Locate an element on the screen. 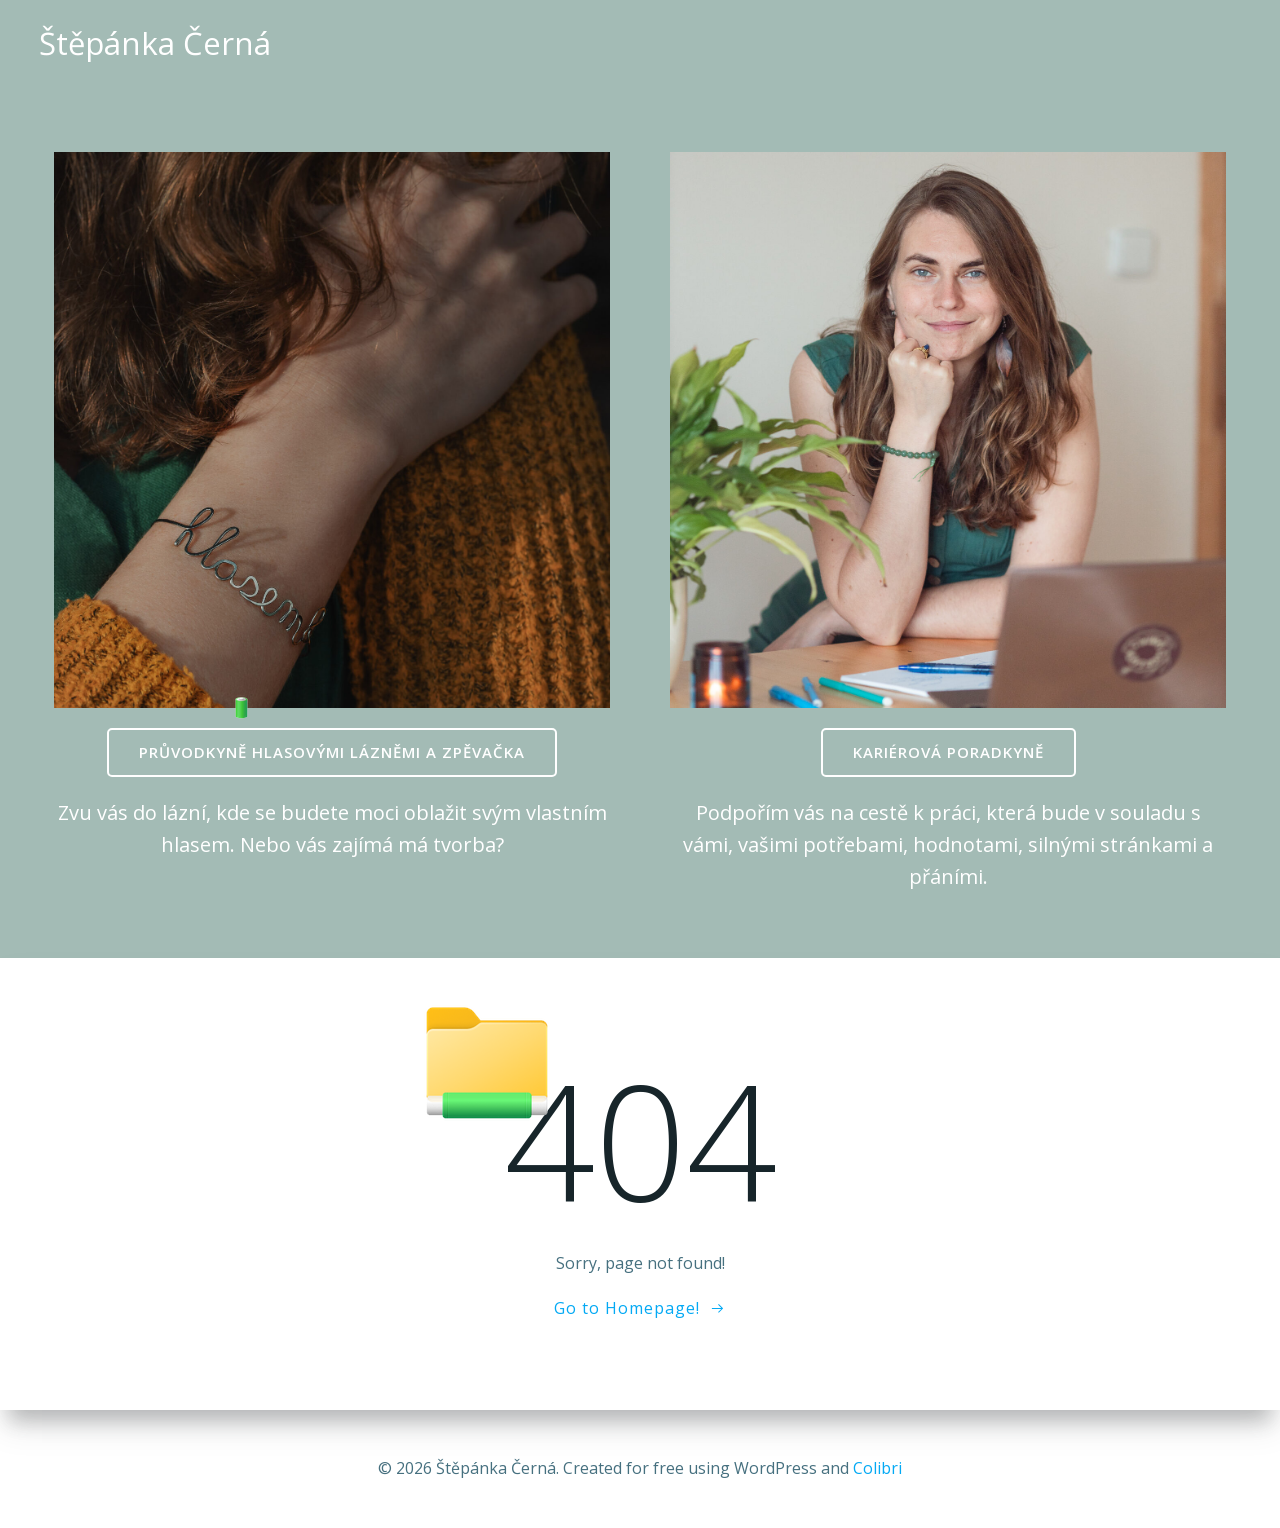 Image resolution: width=1280 pixels, height=1528 pixels. access shared network folder is located at coordinates (487, 1058).